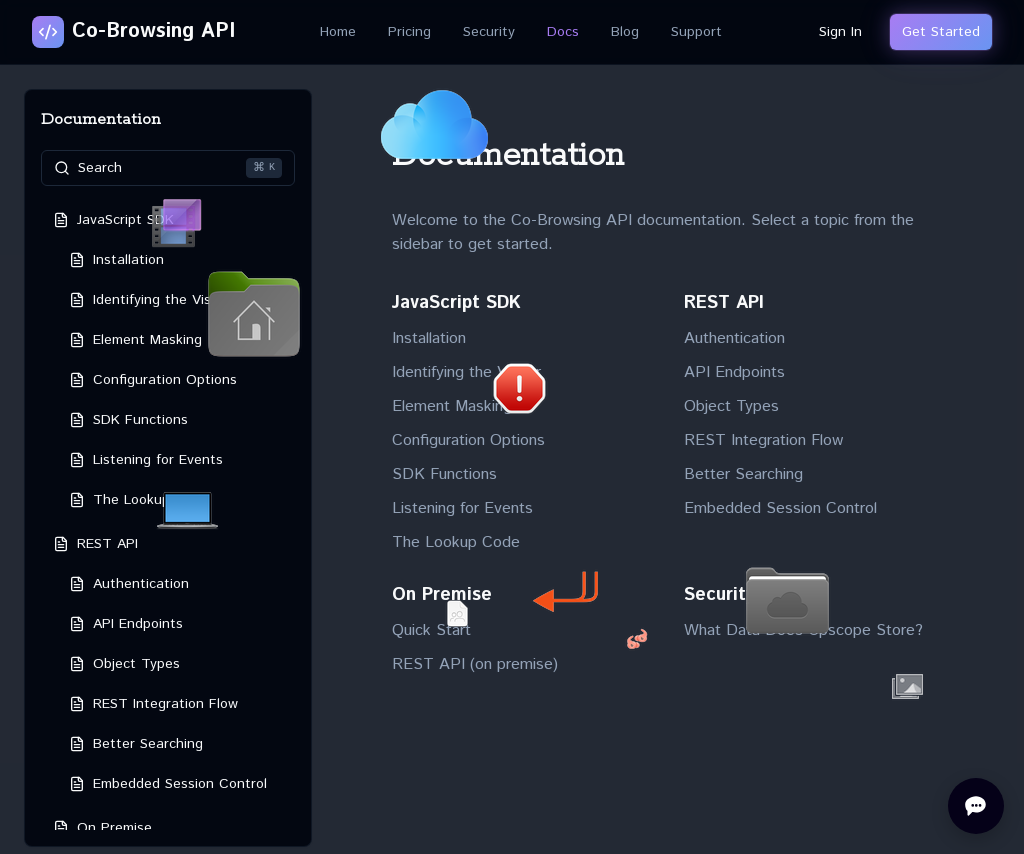  I want to click on access your home folder, so click(254, 314).